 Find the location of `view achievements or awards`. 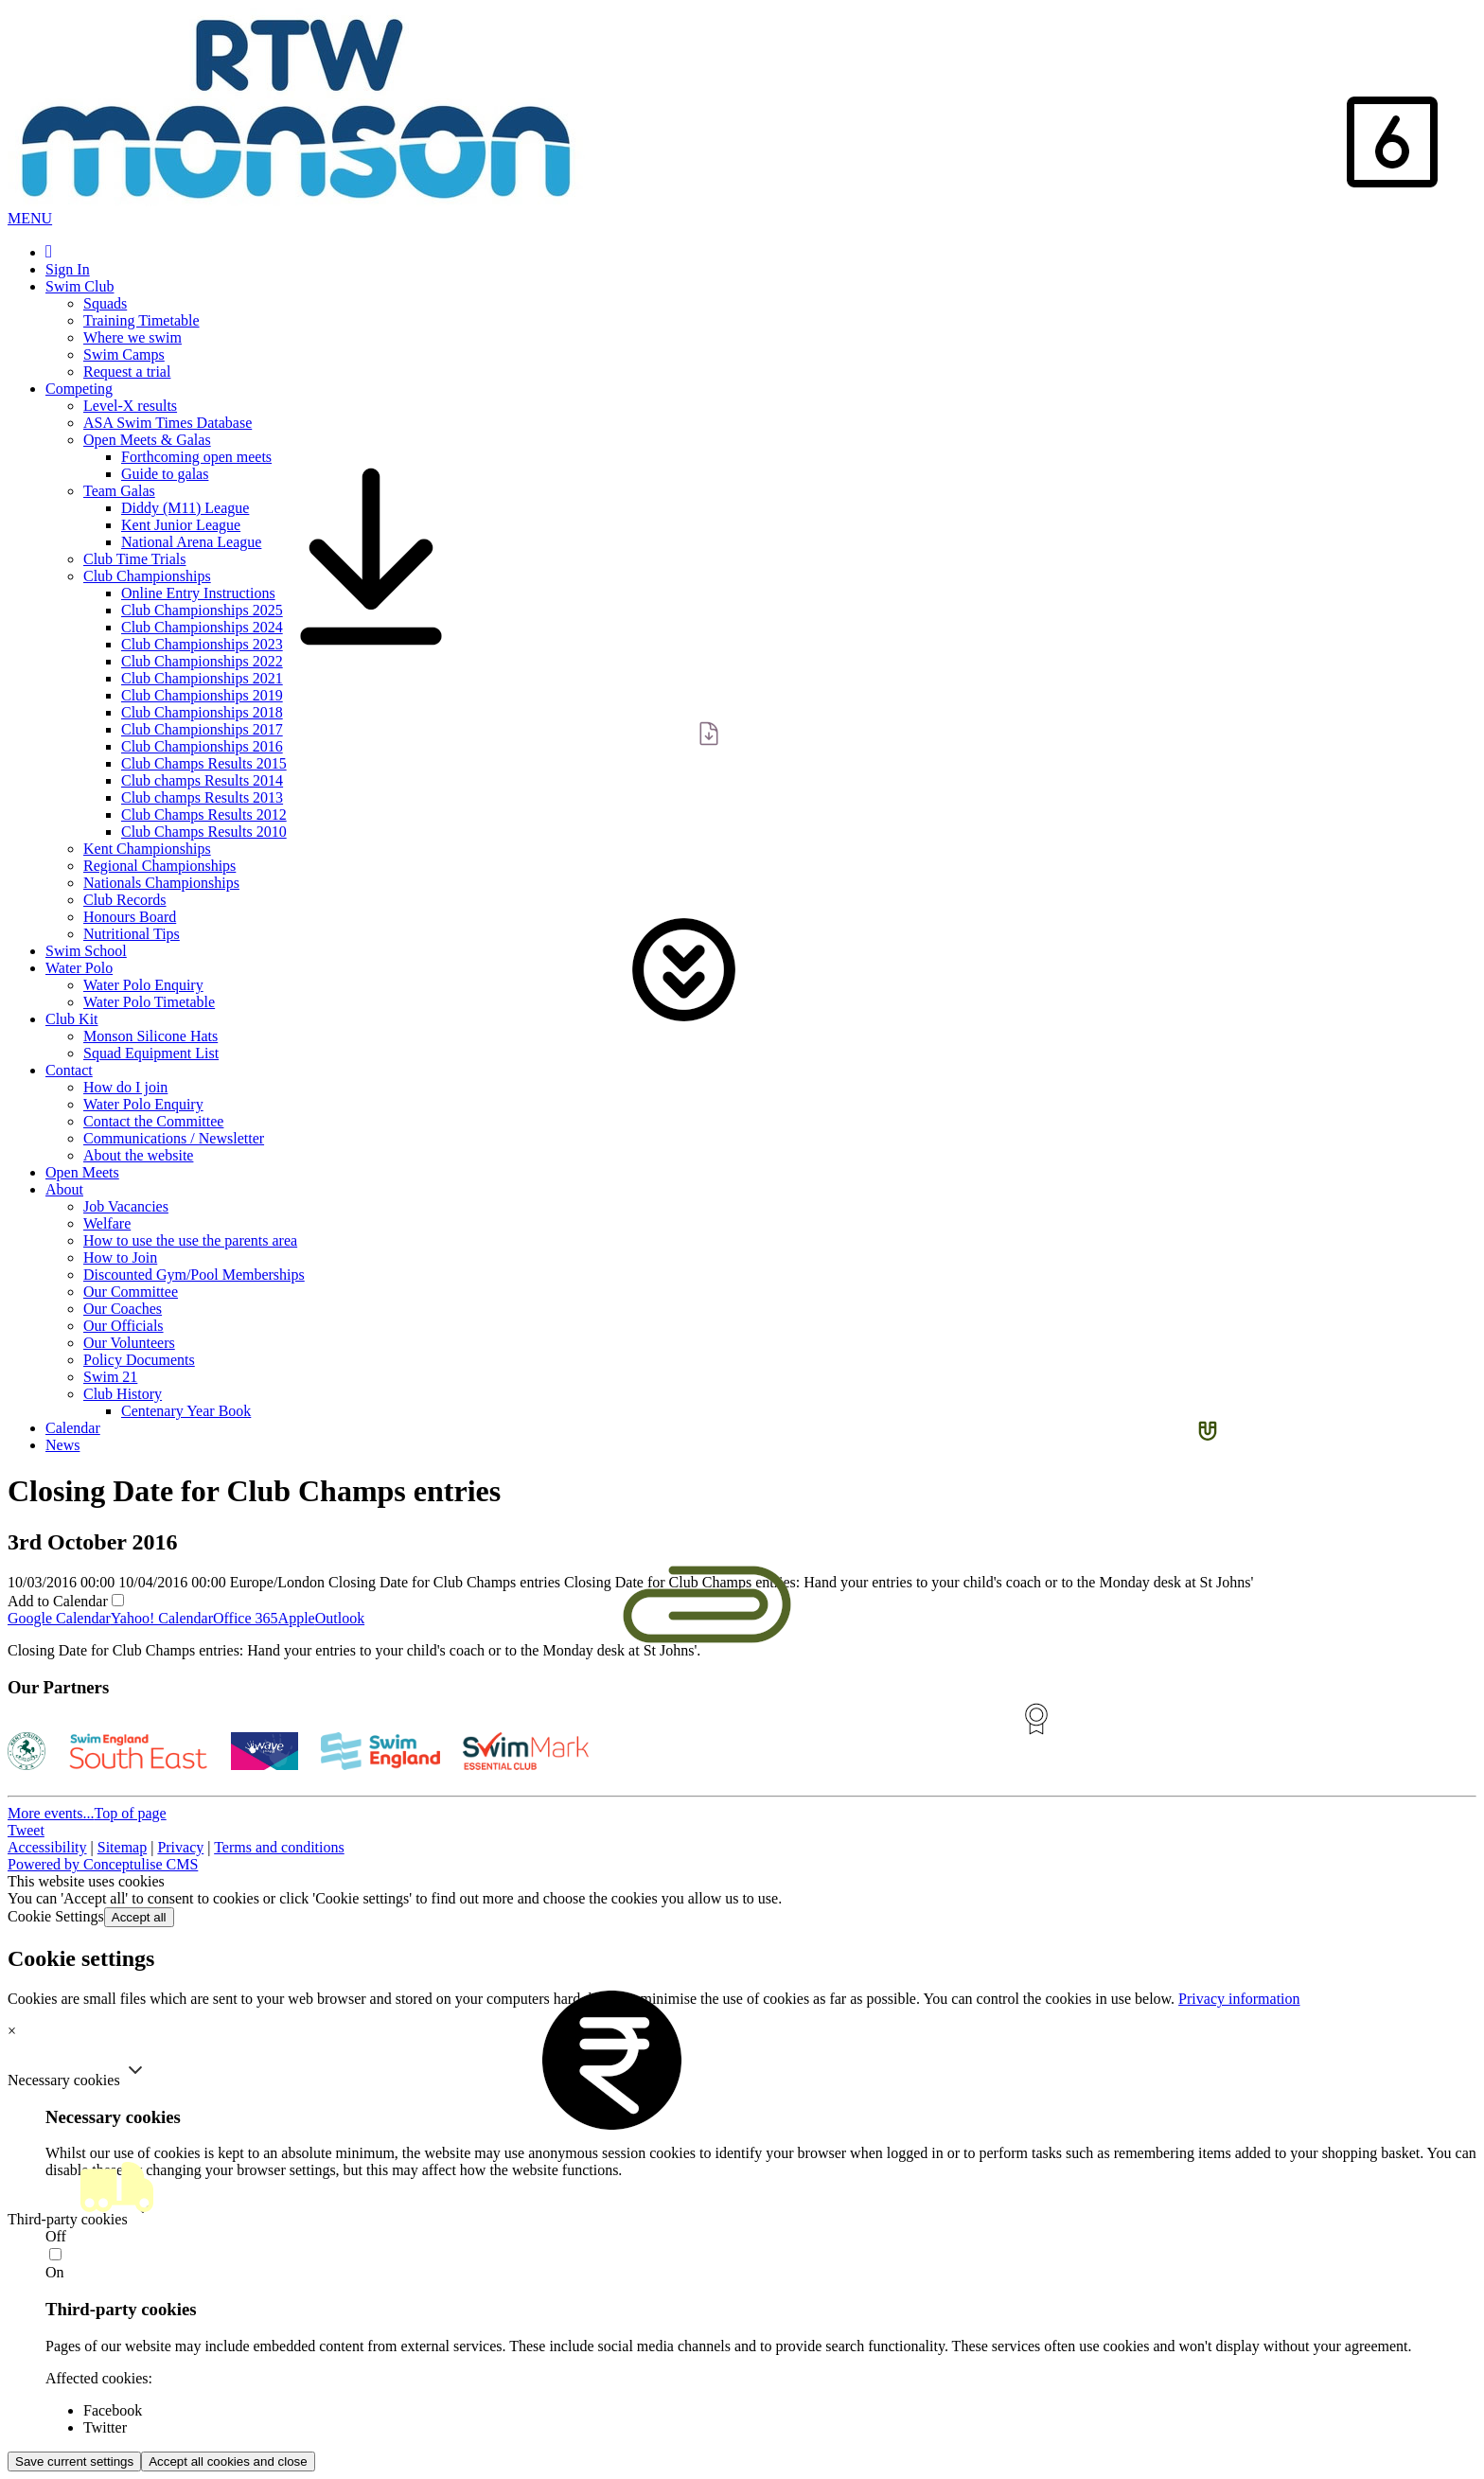

view achievements or awards is located at coordinates (1036, 1719).